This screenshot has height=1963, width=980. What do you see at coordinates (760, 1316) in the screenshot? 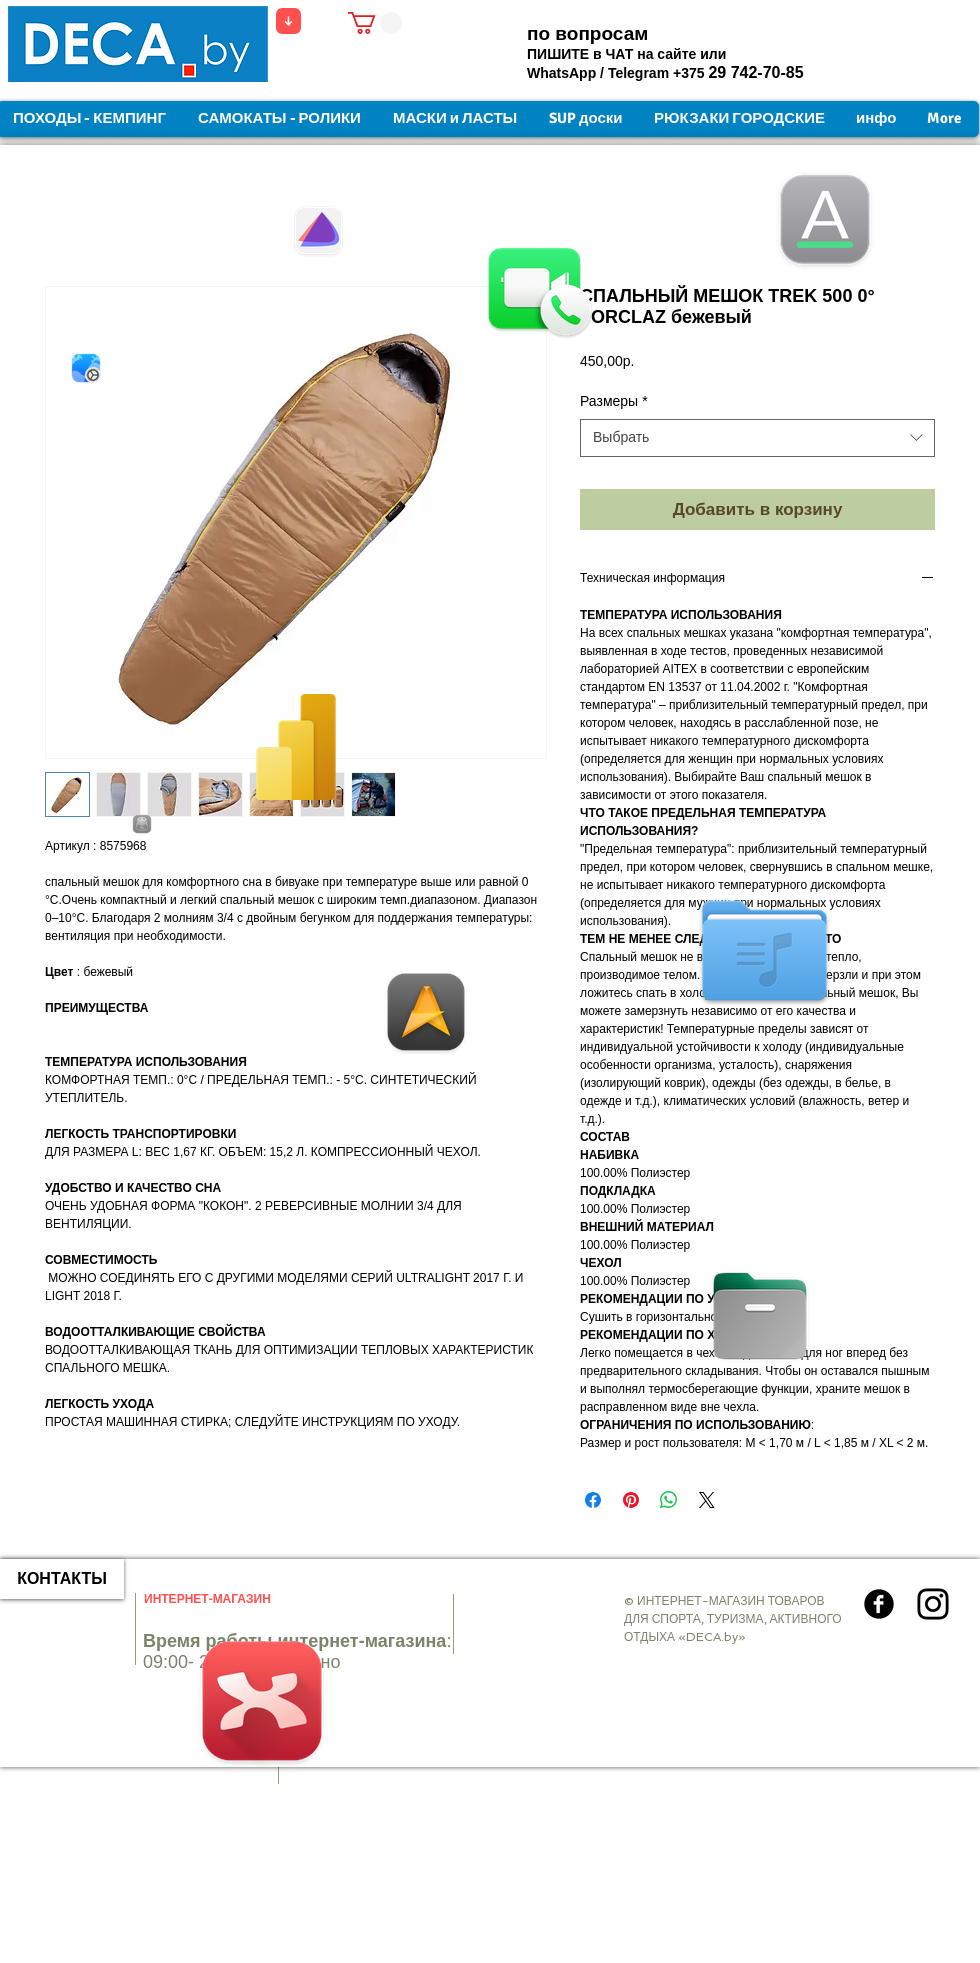
I see `open the file manager application` at bounding box center [760, 1316].